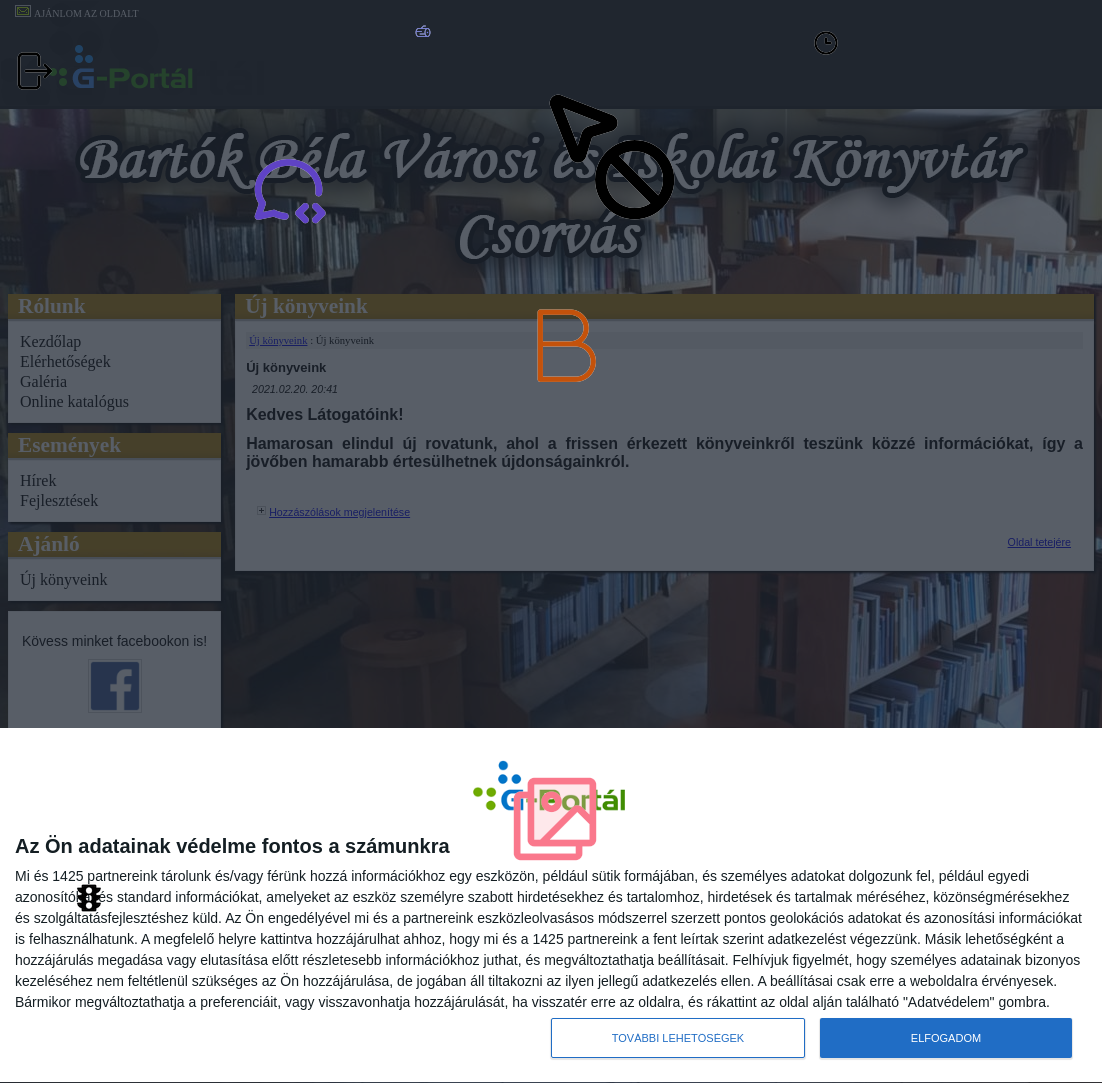  What do you see at coordinates (89, 898) in the screenshot?
I see `view traffic conditions on map` at bounding box center [89, 898].